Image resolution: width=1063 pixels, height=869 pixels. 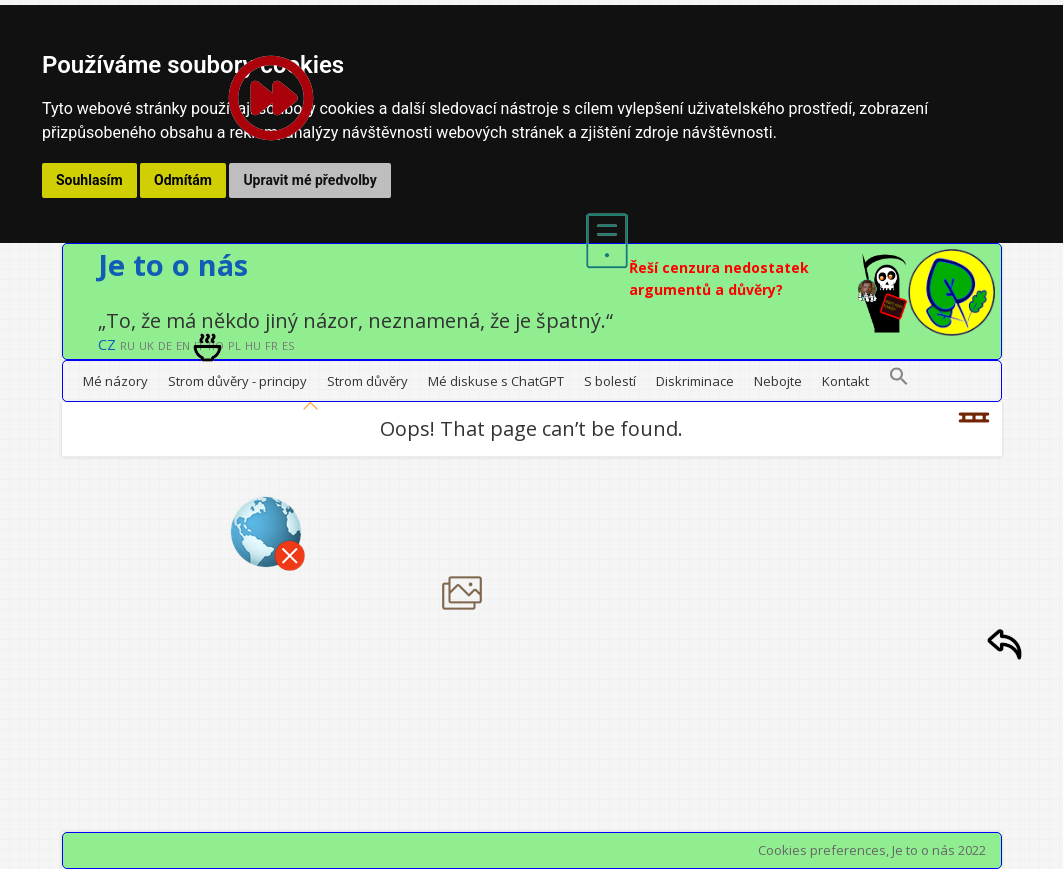 What do you see at coordinates (974, 409) in the screenshot?
I see `view warehouse inventory` at bounding box center [974, 409].